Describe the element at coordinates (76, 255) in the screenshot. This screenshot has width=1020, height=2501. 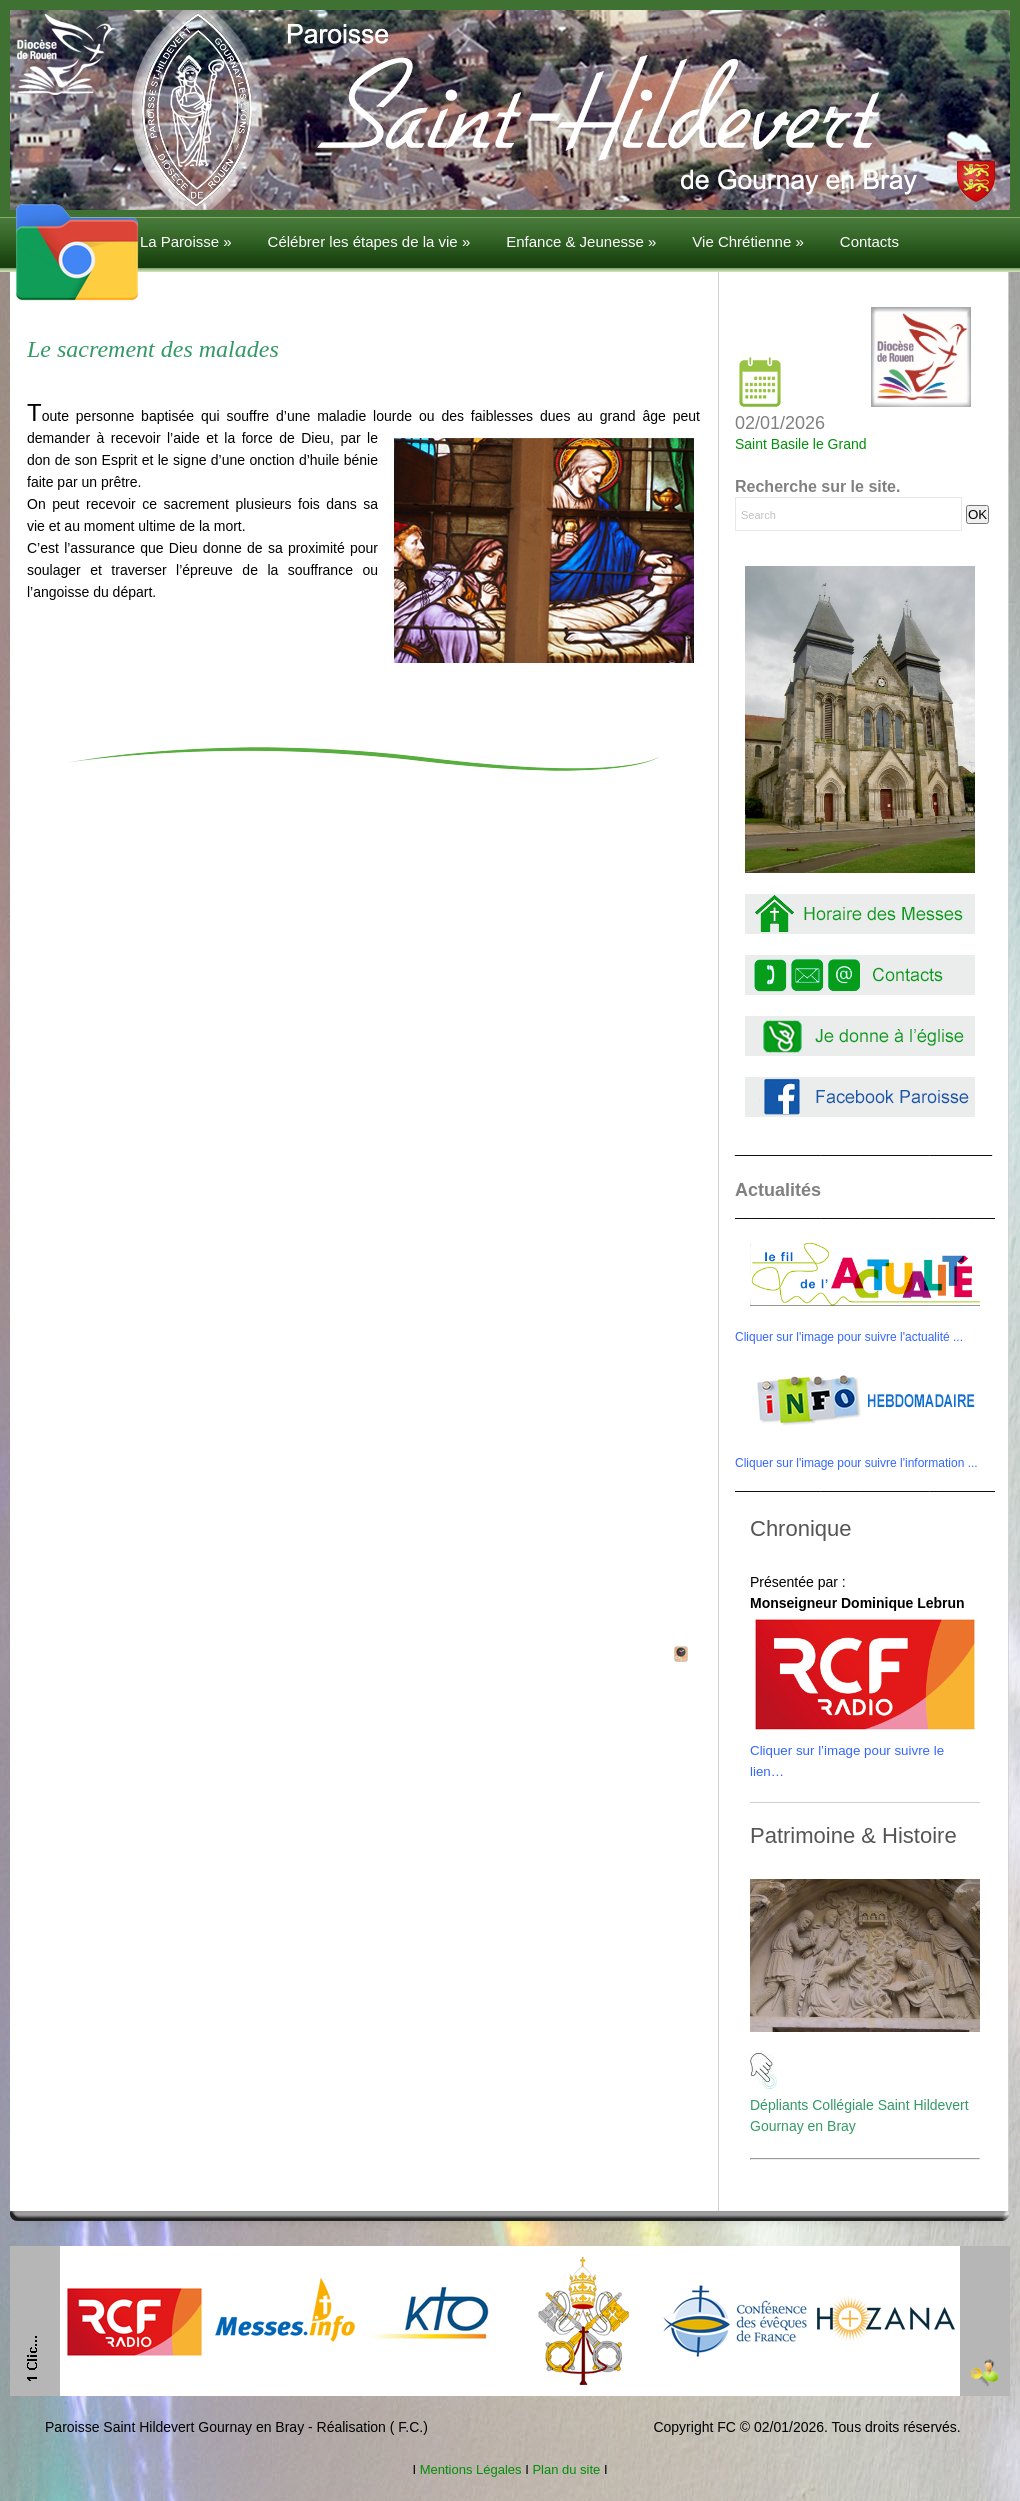
I see `open folder containing Google Chrome files` at that location.